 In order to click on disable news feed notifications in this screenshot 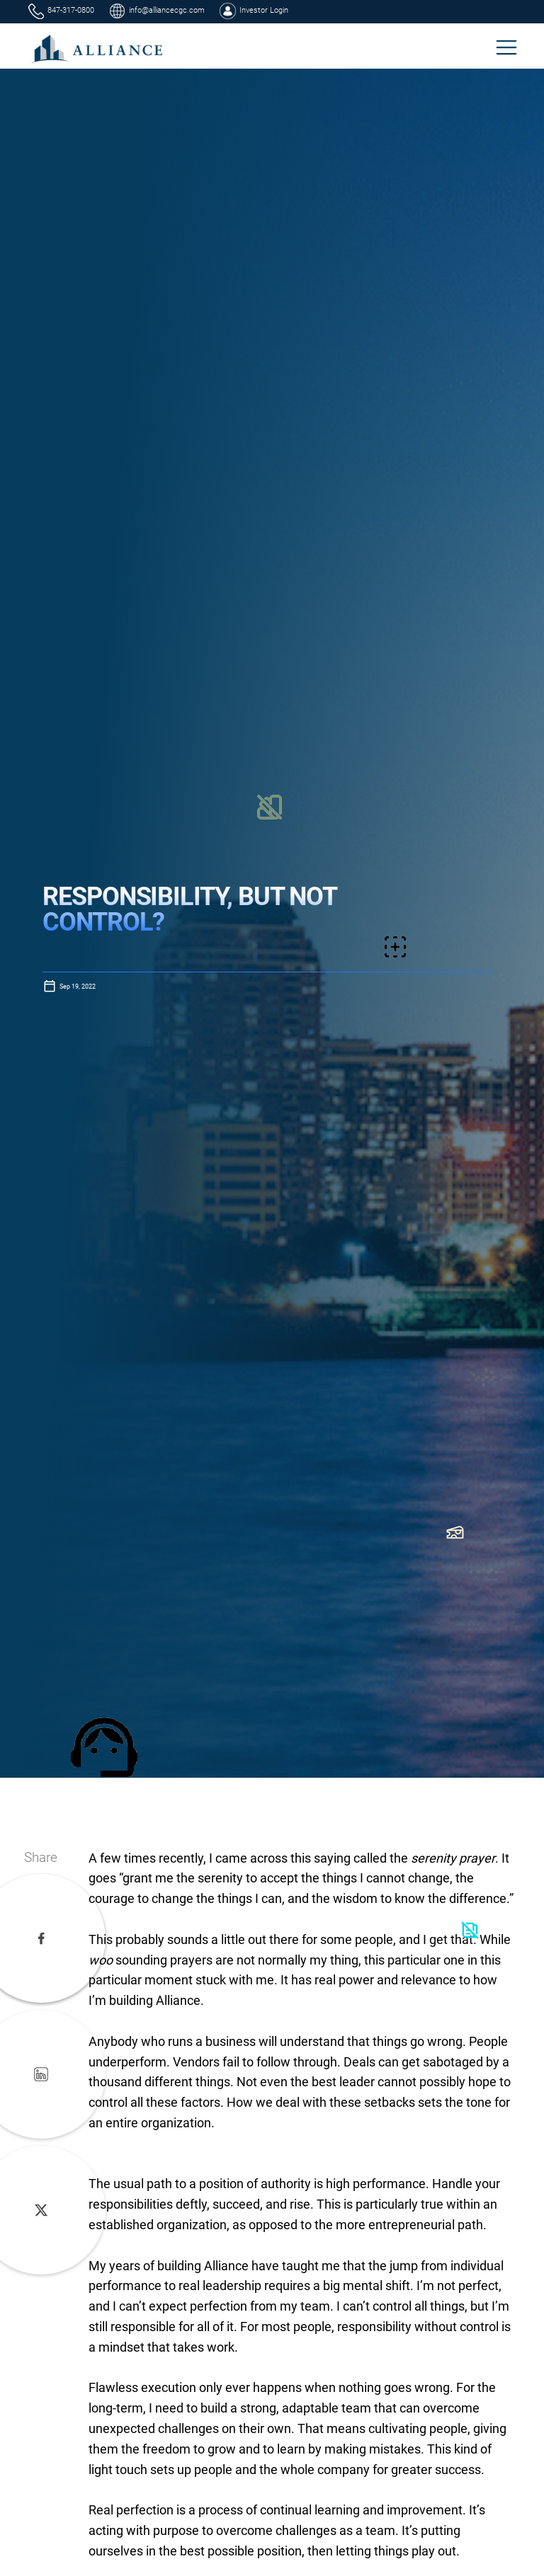, I will do `click(470, 1930)`.